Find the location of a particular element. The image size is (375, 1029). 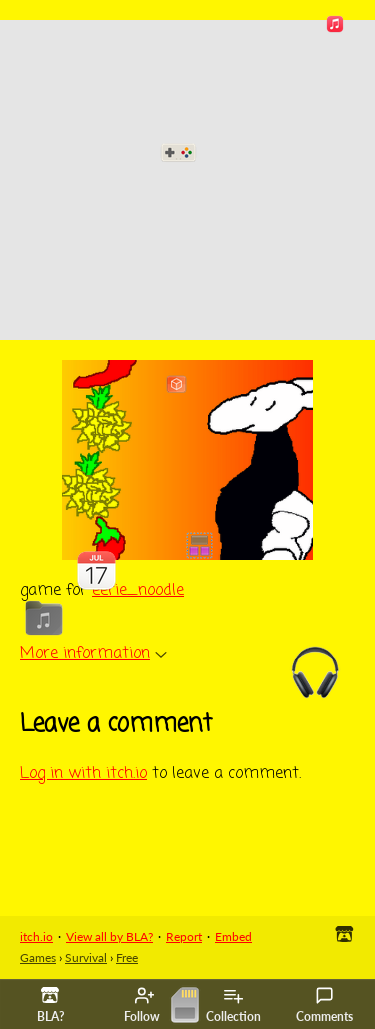

open your music folder is located at coordinates (44, 618).